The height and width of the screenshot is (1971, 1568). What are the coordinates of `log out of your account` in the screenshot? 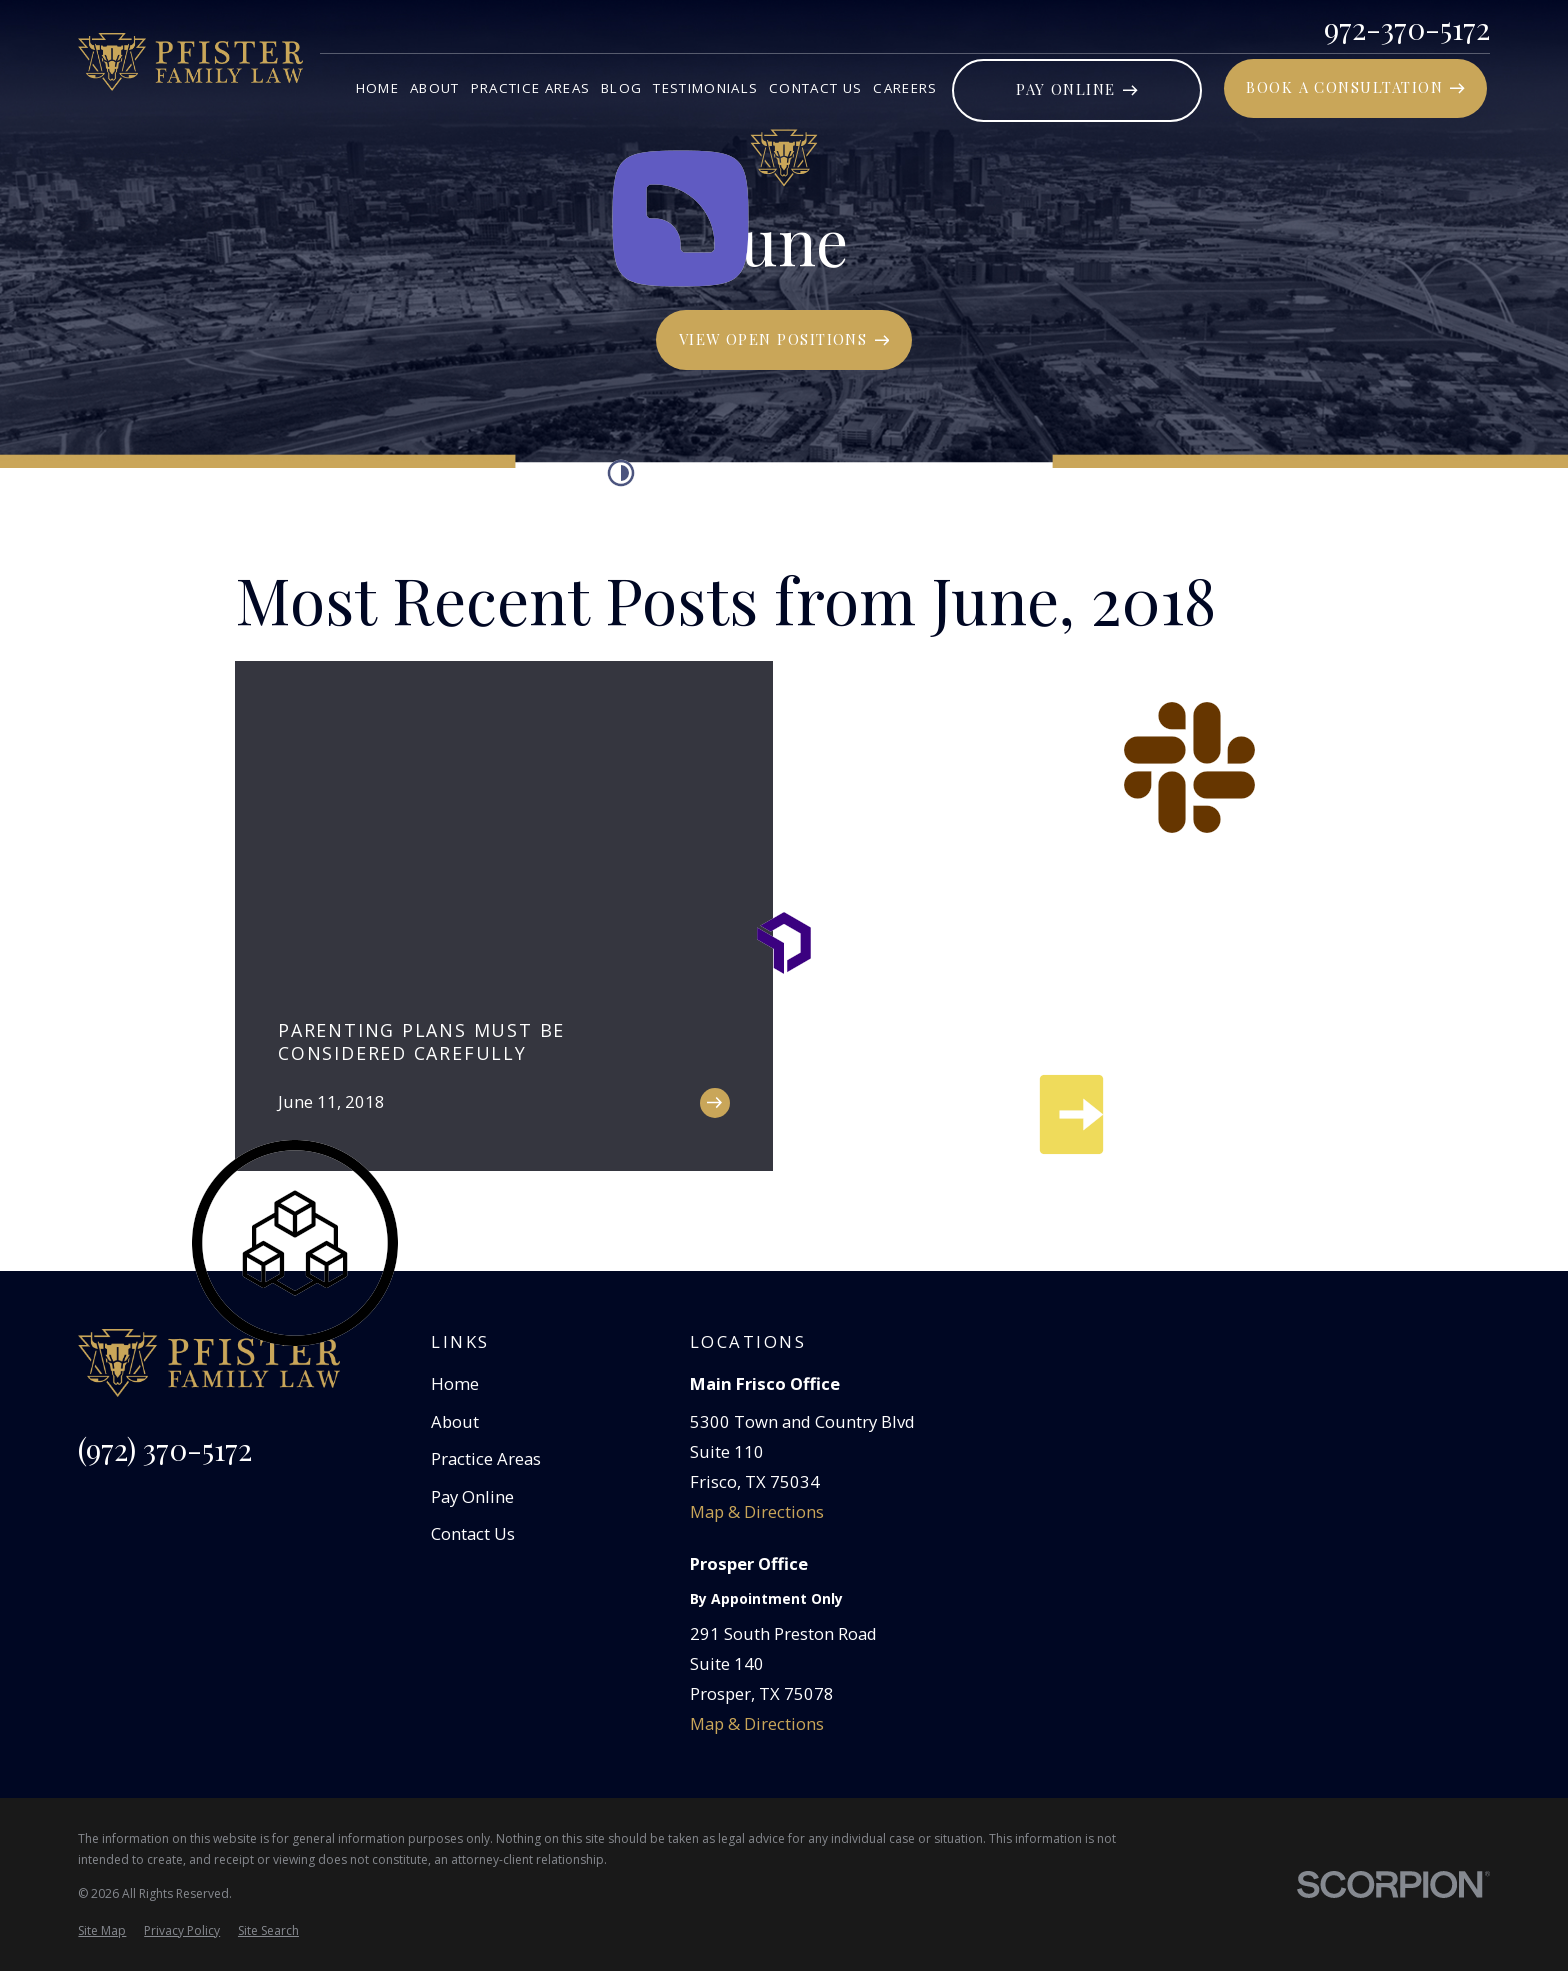 It's located at (1071, 1114).